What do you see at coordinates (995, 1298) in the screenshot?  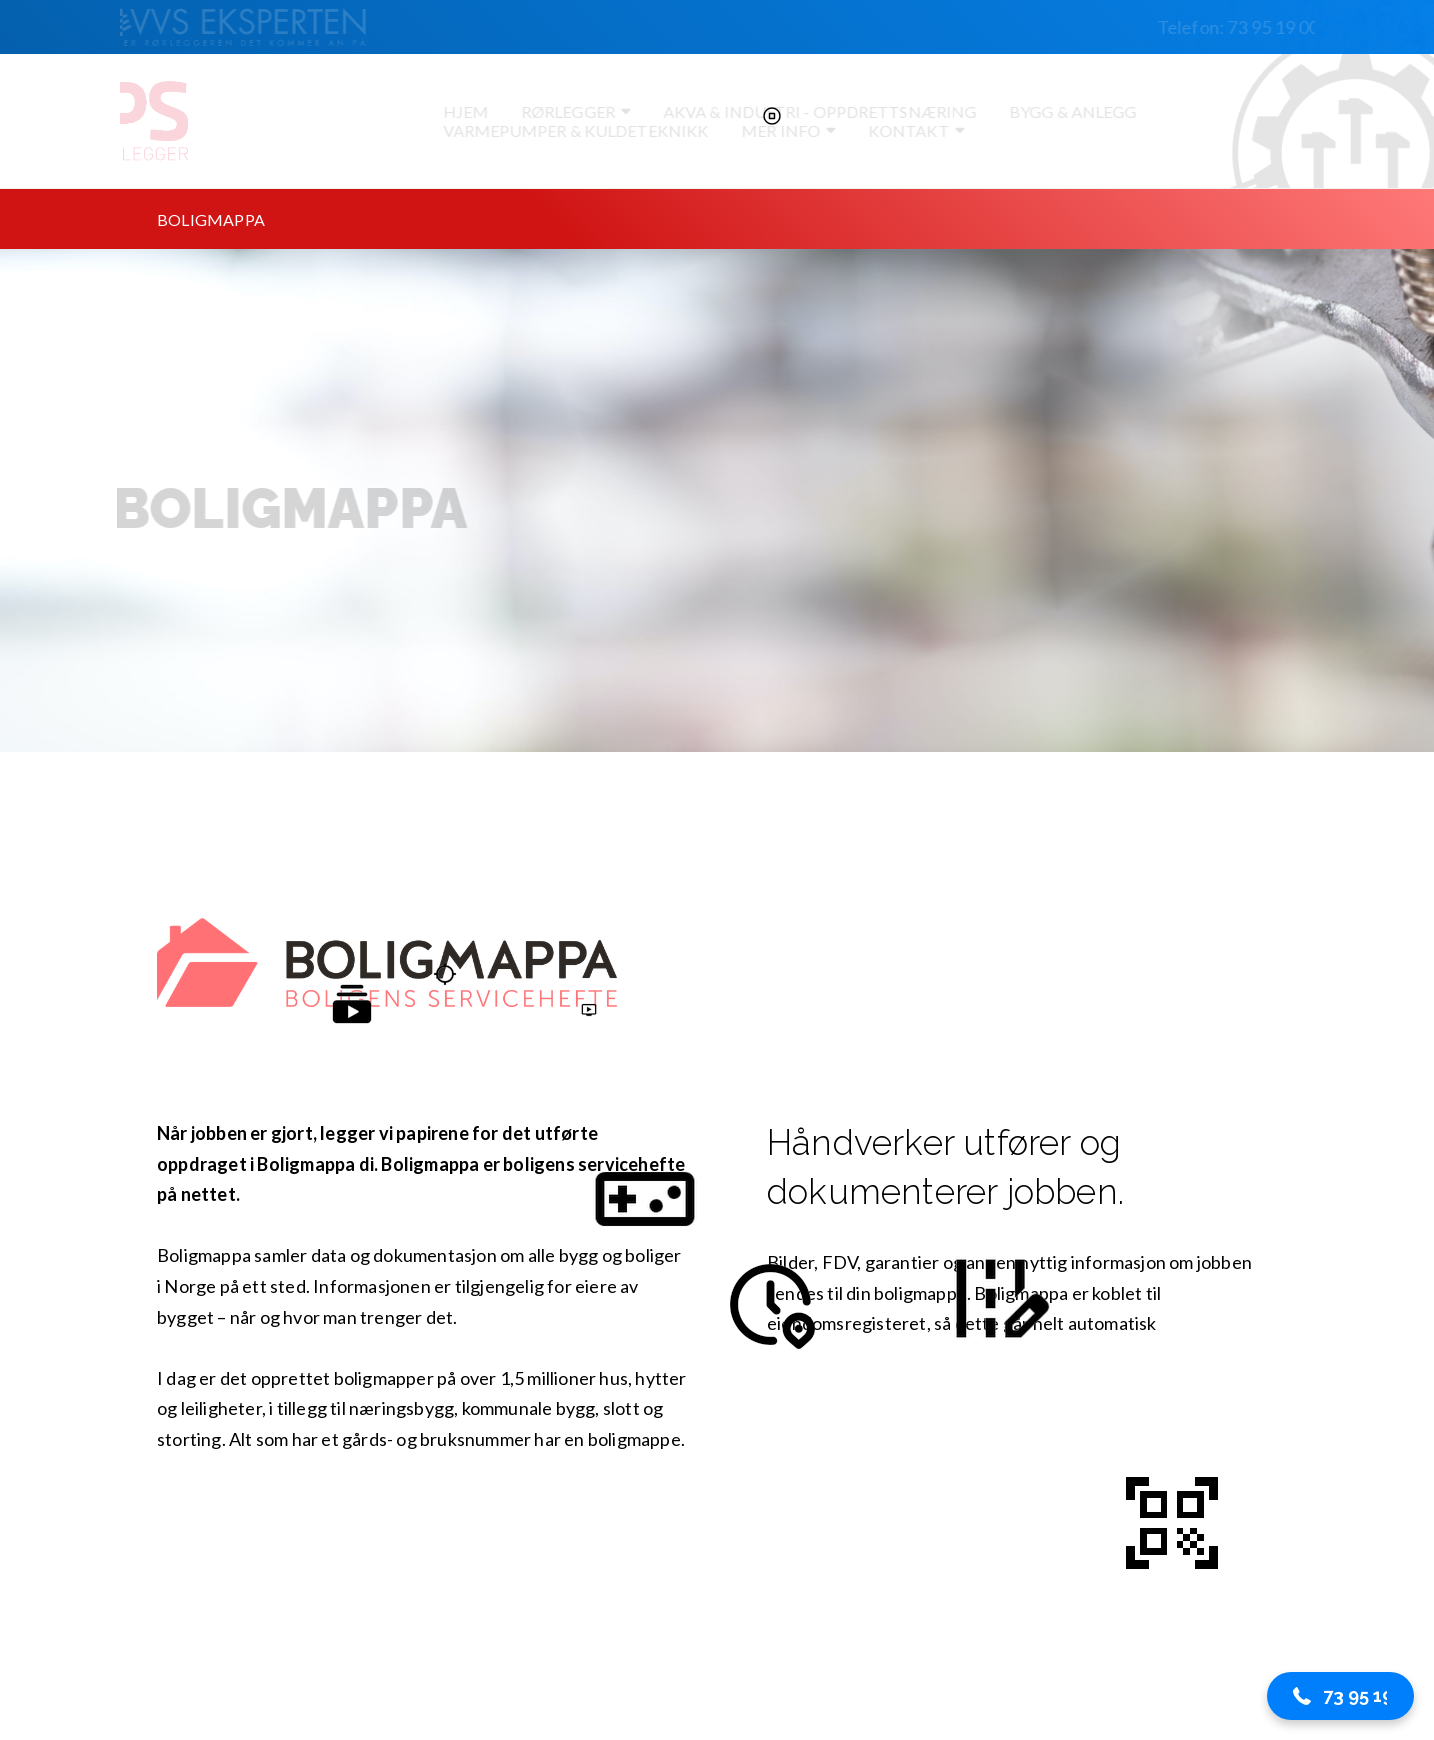 I see `edit road or route details` at bounding box center [995, 1298].